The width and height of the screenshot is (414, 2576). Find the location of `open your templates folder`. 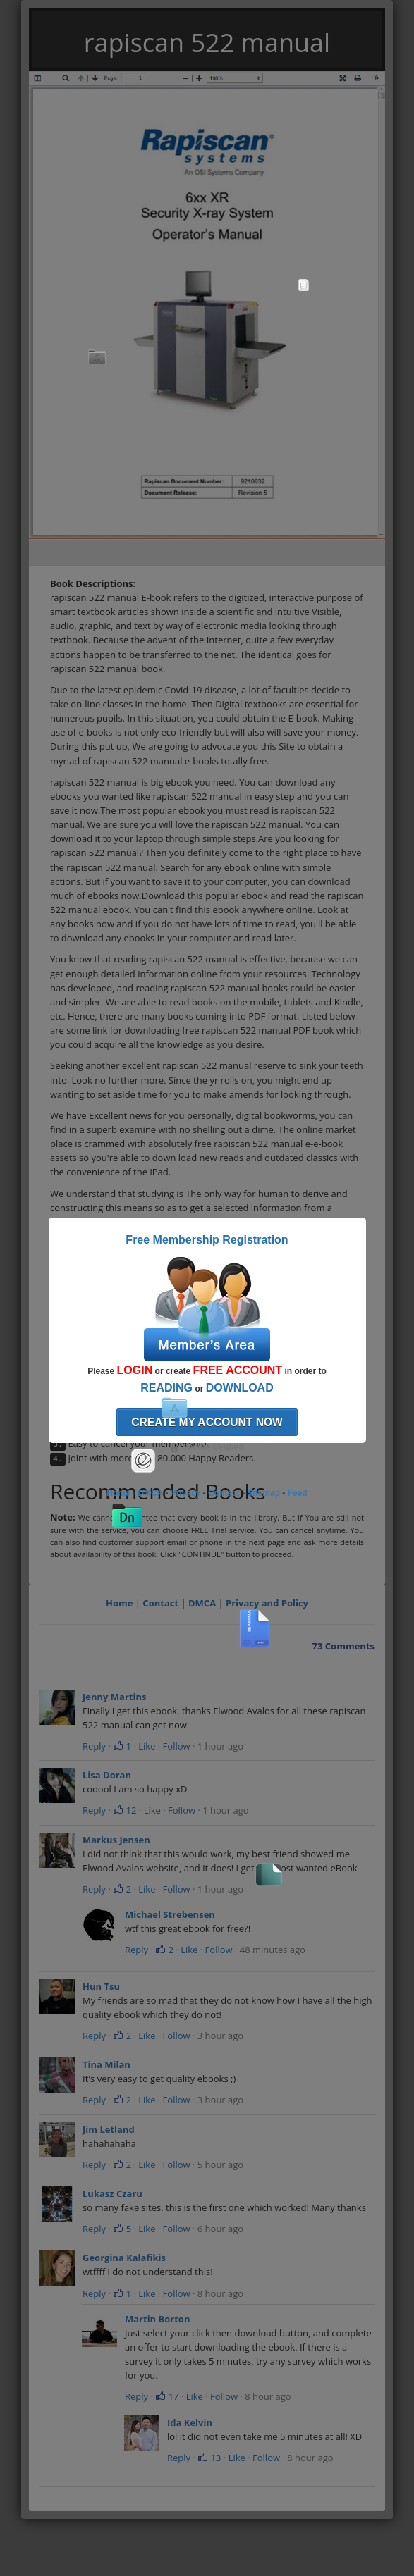

open your templates folder is located at coordinates (174, 1407).